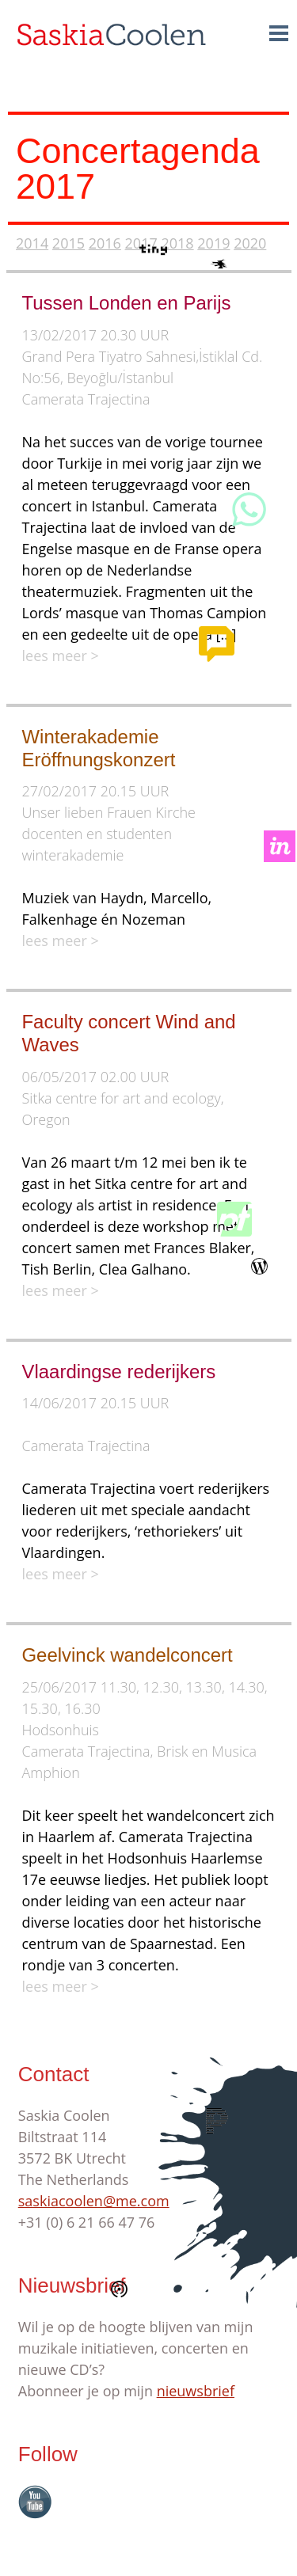  Describe the element at coordinates (217, 2121) in the screenshot. I see `prettier code formatter logo` at that location.